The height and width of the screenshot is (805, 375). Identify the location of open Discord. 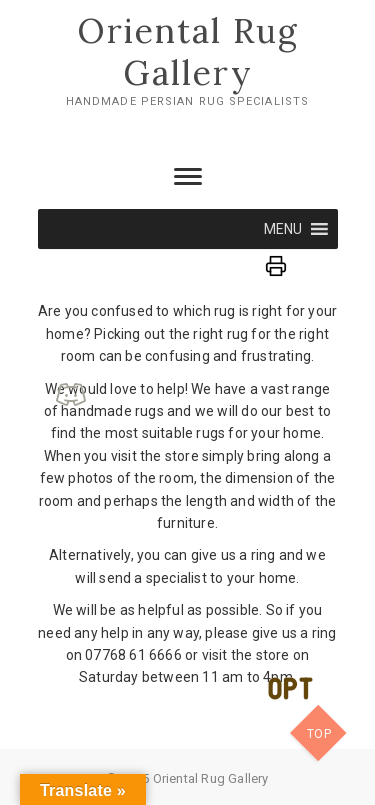
(71, 394).